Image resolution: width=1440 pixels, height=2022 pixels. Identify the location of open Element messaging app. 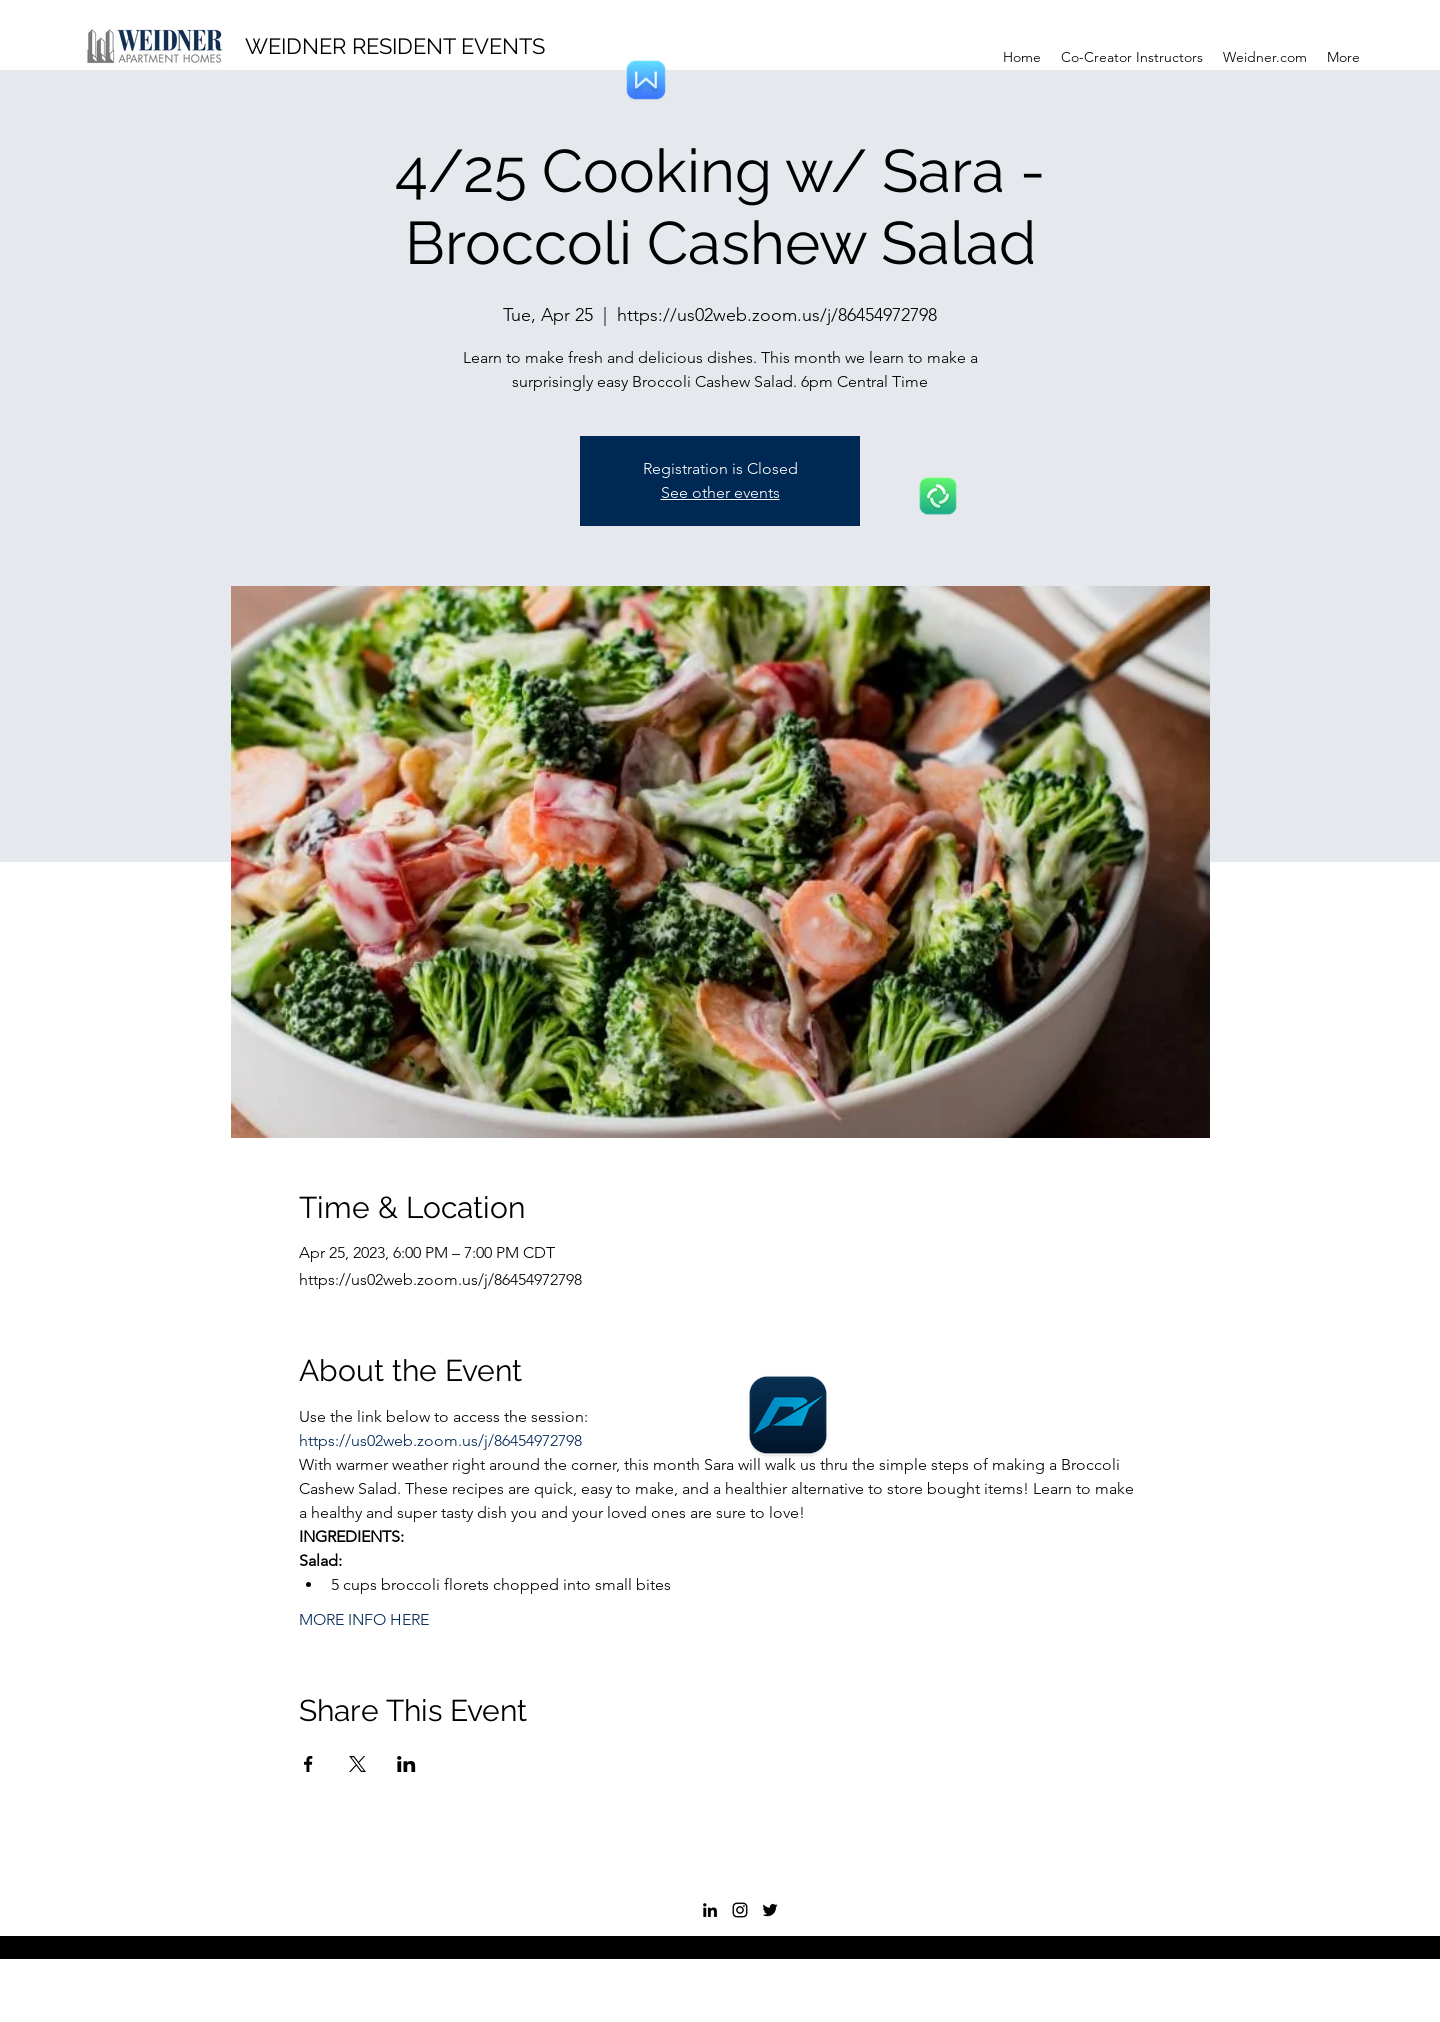
(938, 496).